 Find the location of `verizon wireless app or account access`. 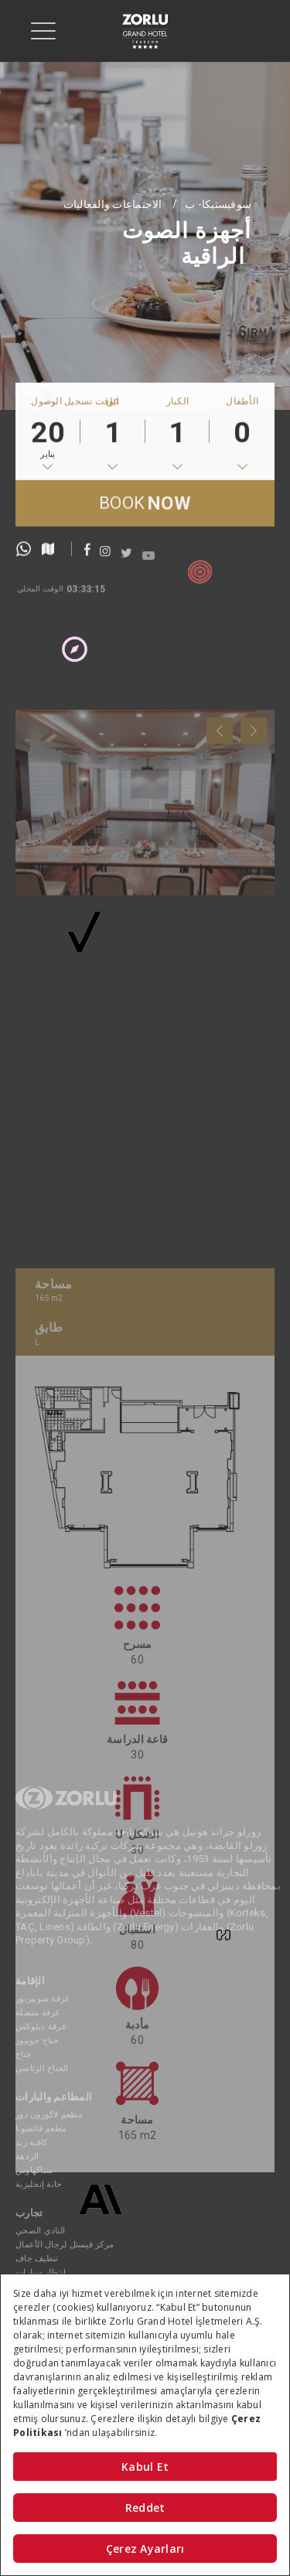

verizon wireless app or account access is located at coordinates (84, 932).